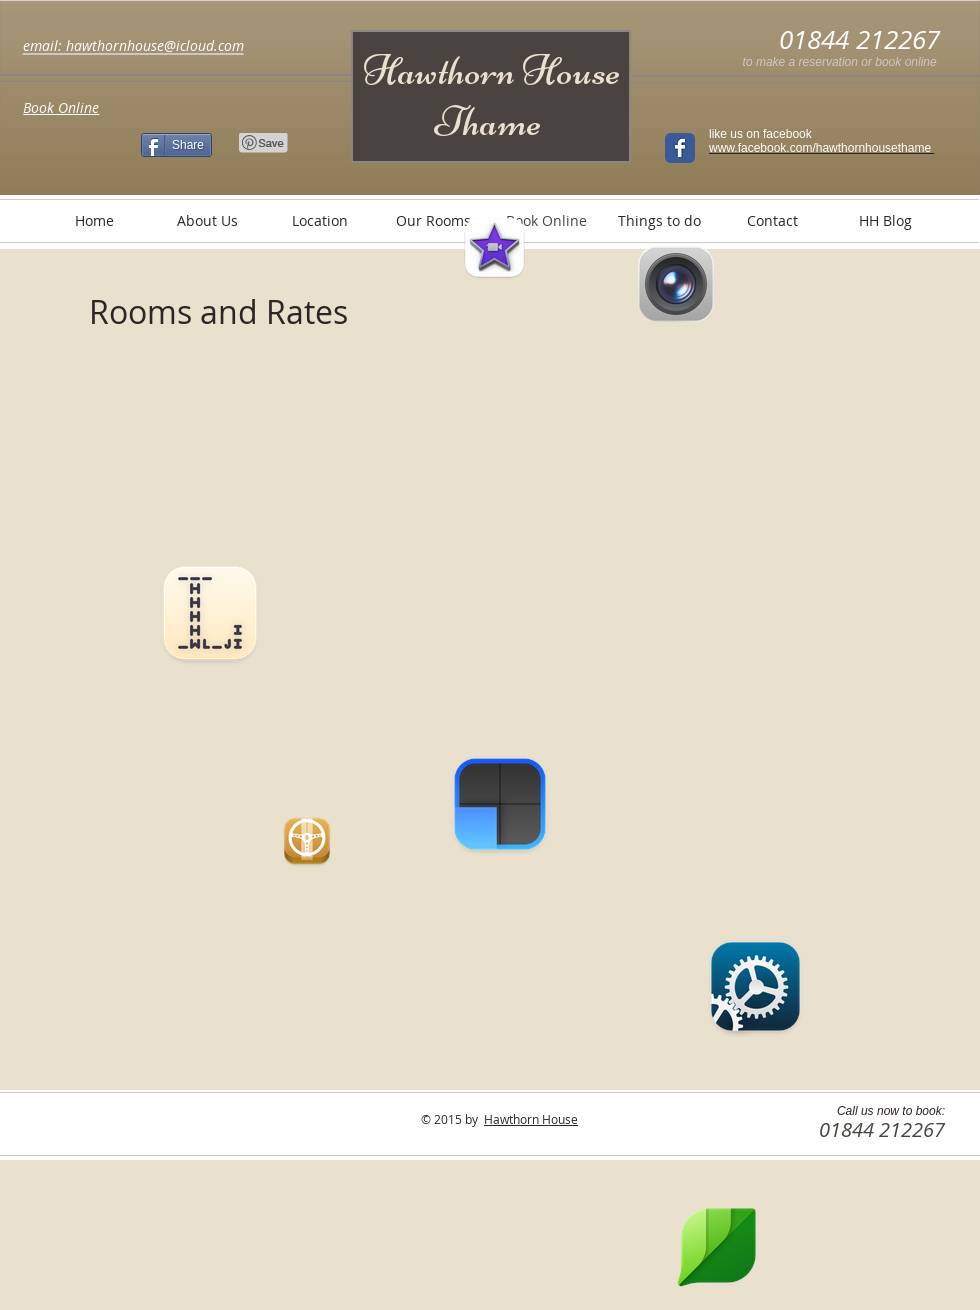 The image size is (980, 1310). I want to click on open Steam client settings, so click(755, 986).